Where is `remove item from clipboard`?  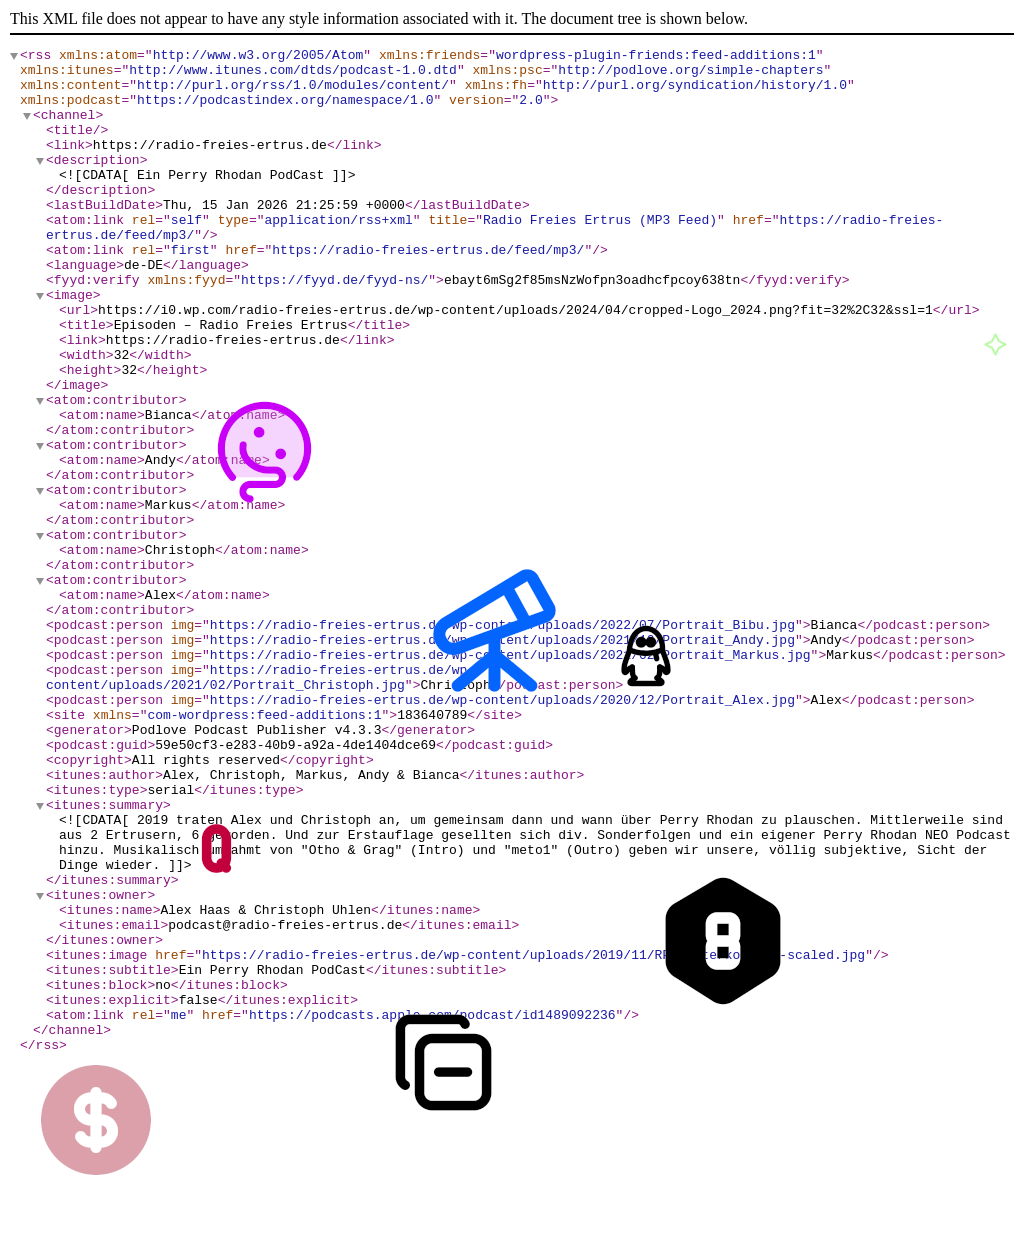
remove item from clipboard is located at coordinates (443, 1062).